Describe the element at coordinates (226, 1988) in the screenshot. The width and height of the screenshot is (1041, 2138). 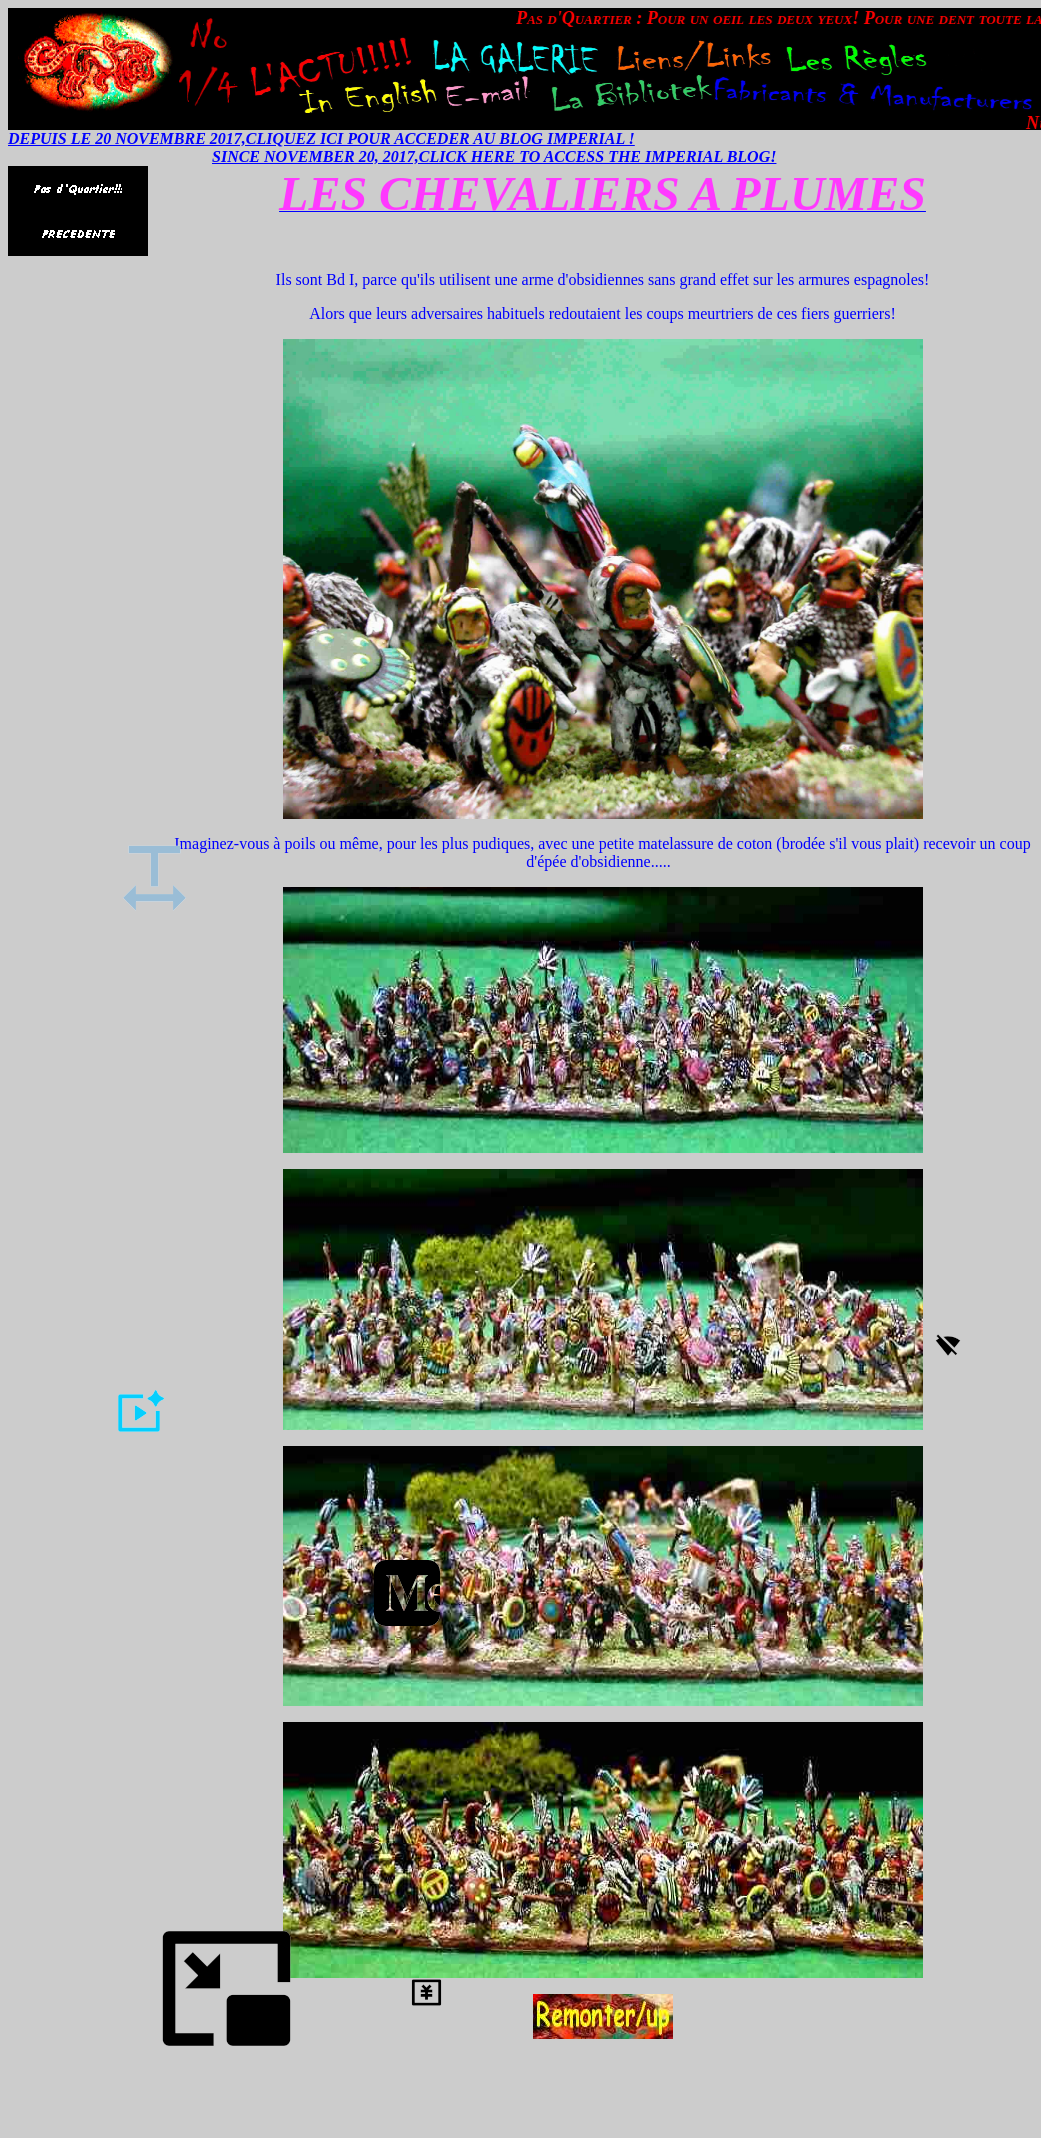
I see `enable picture-in-picture mode` at that location.